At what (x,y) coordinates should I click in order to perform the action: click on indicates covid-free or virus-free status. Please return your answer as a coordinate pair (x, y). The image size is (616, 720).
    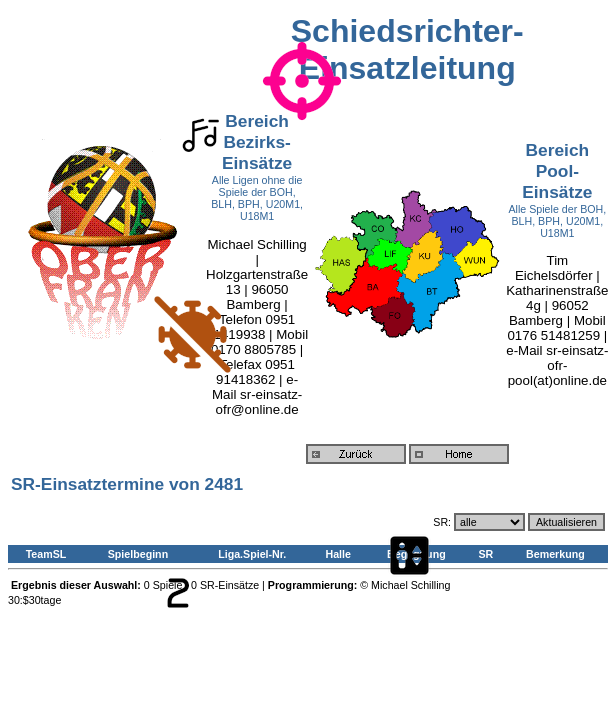
    Looking at the image, I should click on (192, 334).